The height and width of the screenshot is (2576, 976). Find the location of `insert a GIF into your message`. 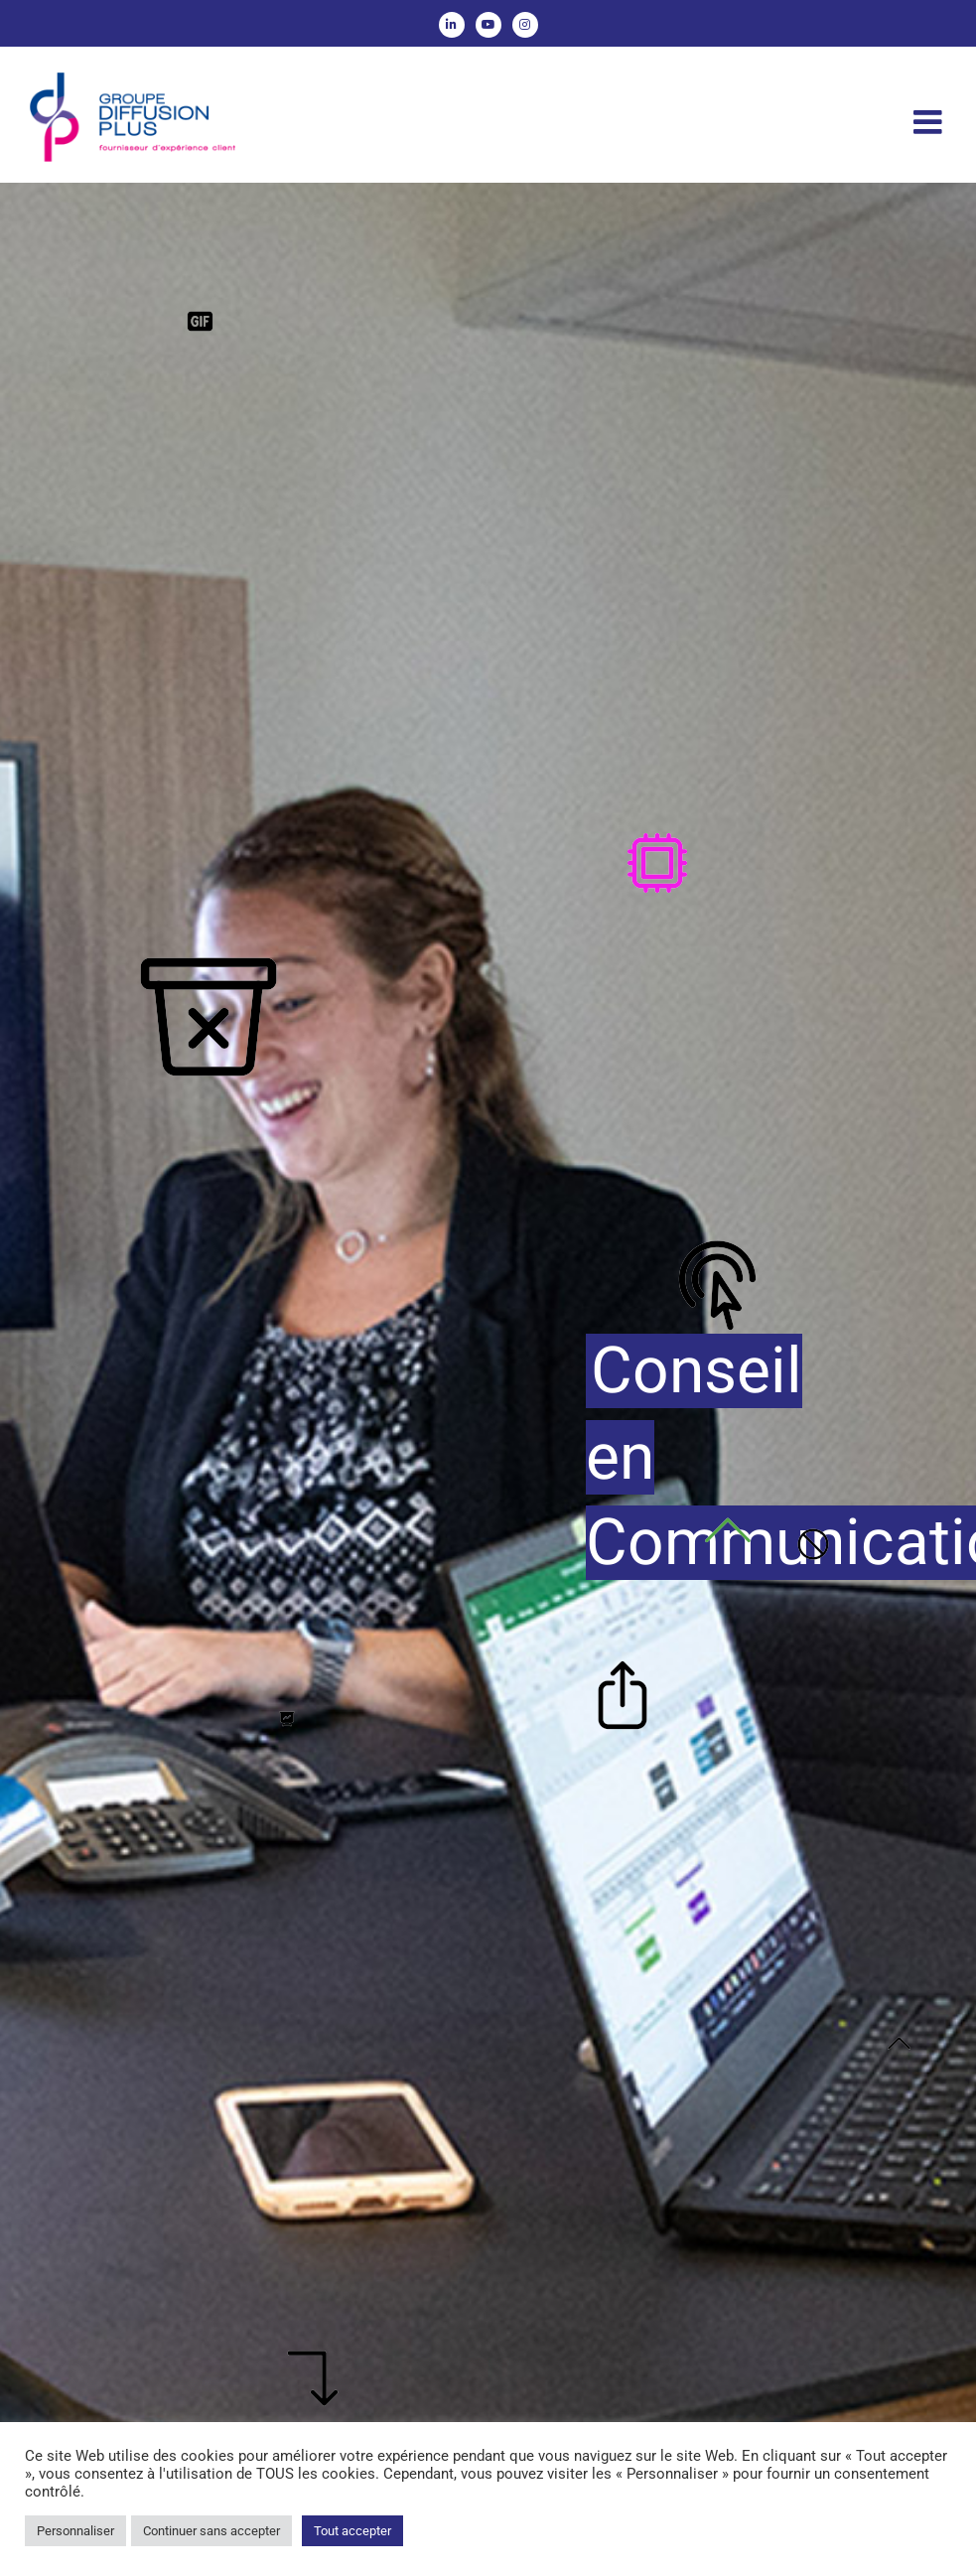

insert a GIF into your message is located at coordinates (200, 321).